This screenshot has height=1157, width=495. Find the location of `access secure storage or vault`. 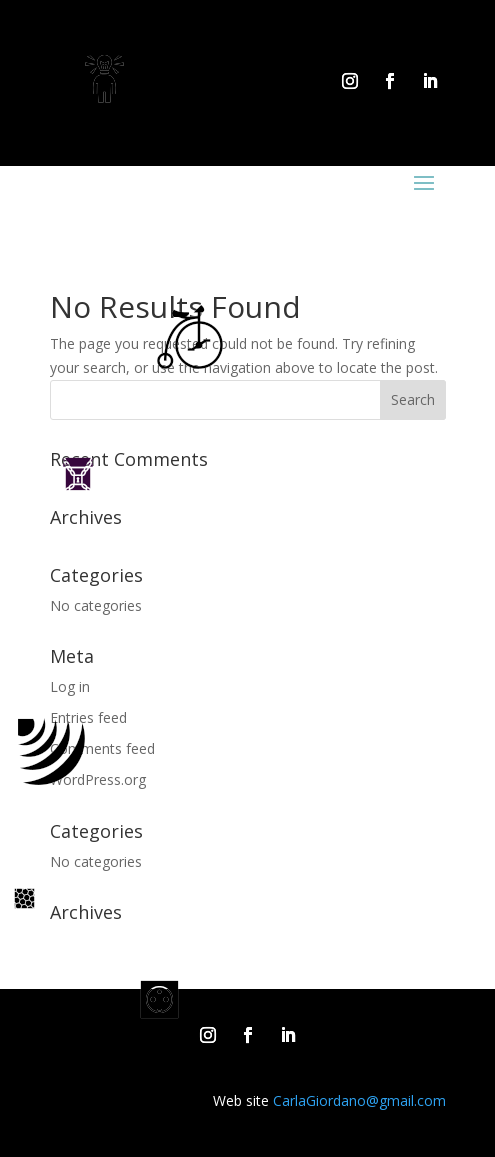

access secure storage or vault is located at coordinates (78, 474).